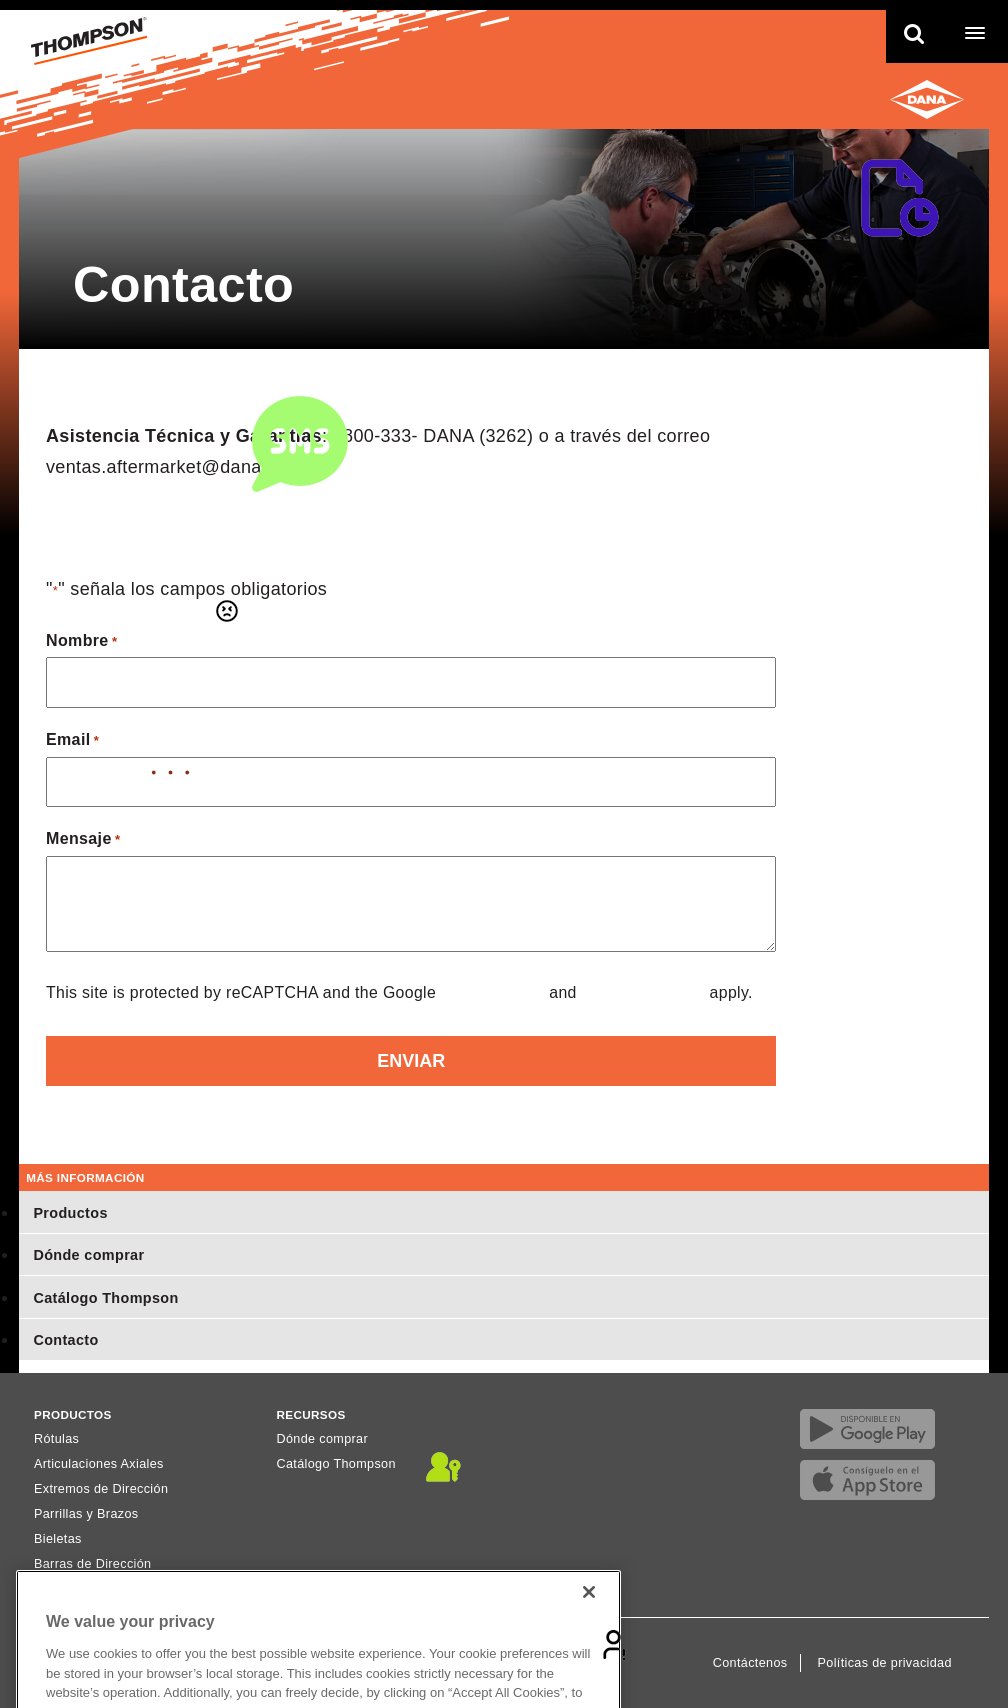  Describe the element at coordinates (613, 1644) in the screenshot. I see `user account requires attention` at that location.